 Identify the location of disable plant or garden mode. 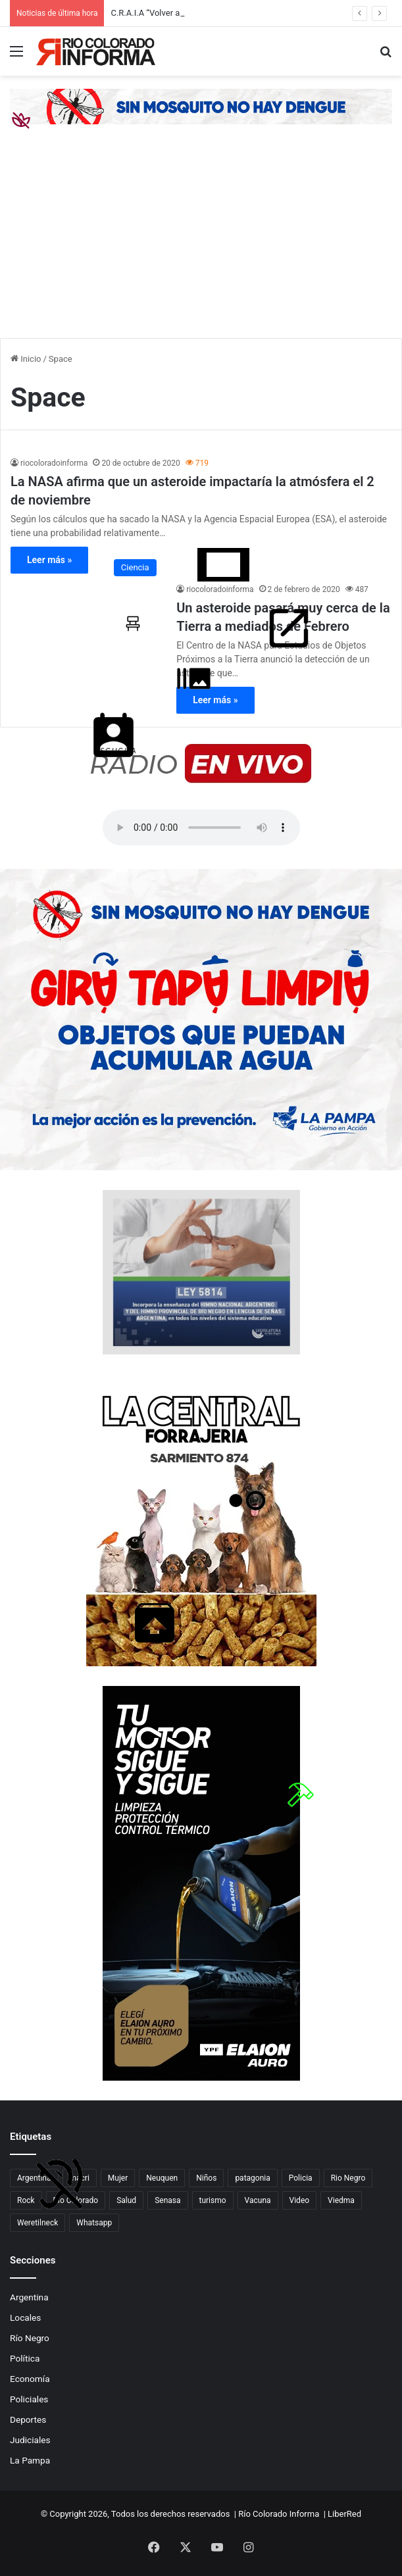
(21, 120).